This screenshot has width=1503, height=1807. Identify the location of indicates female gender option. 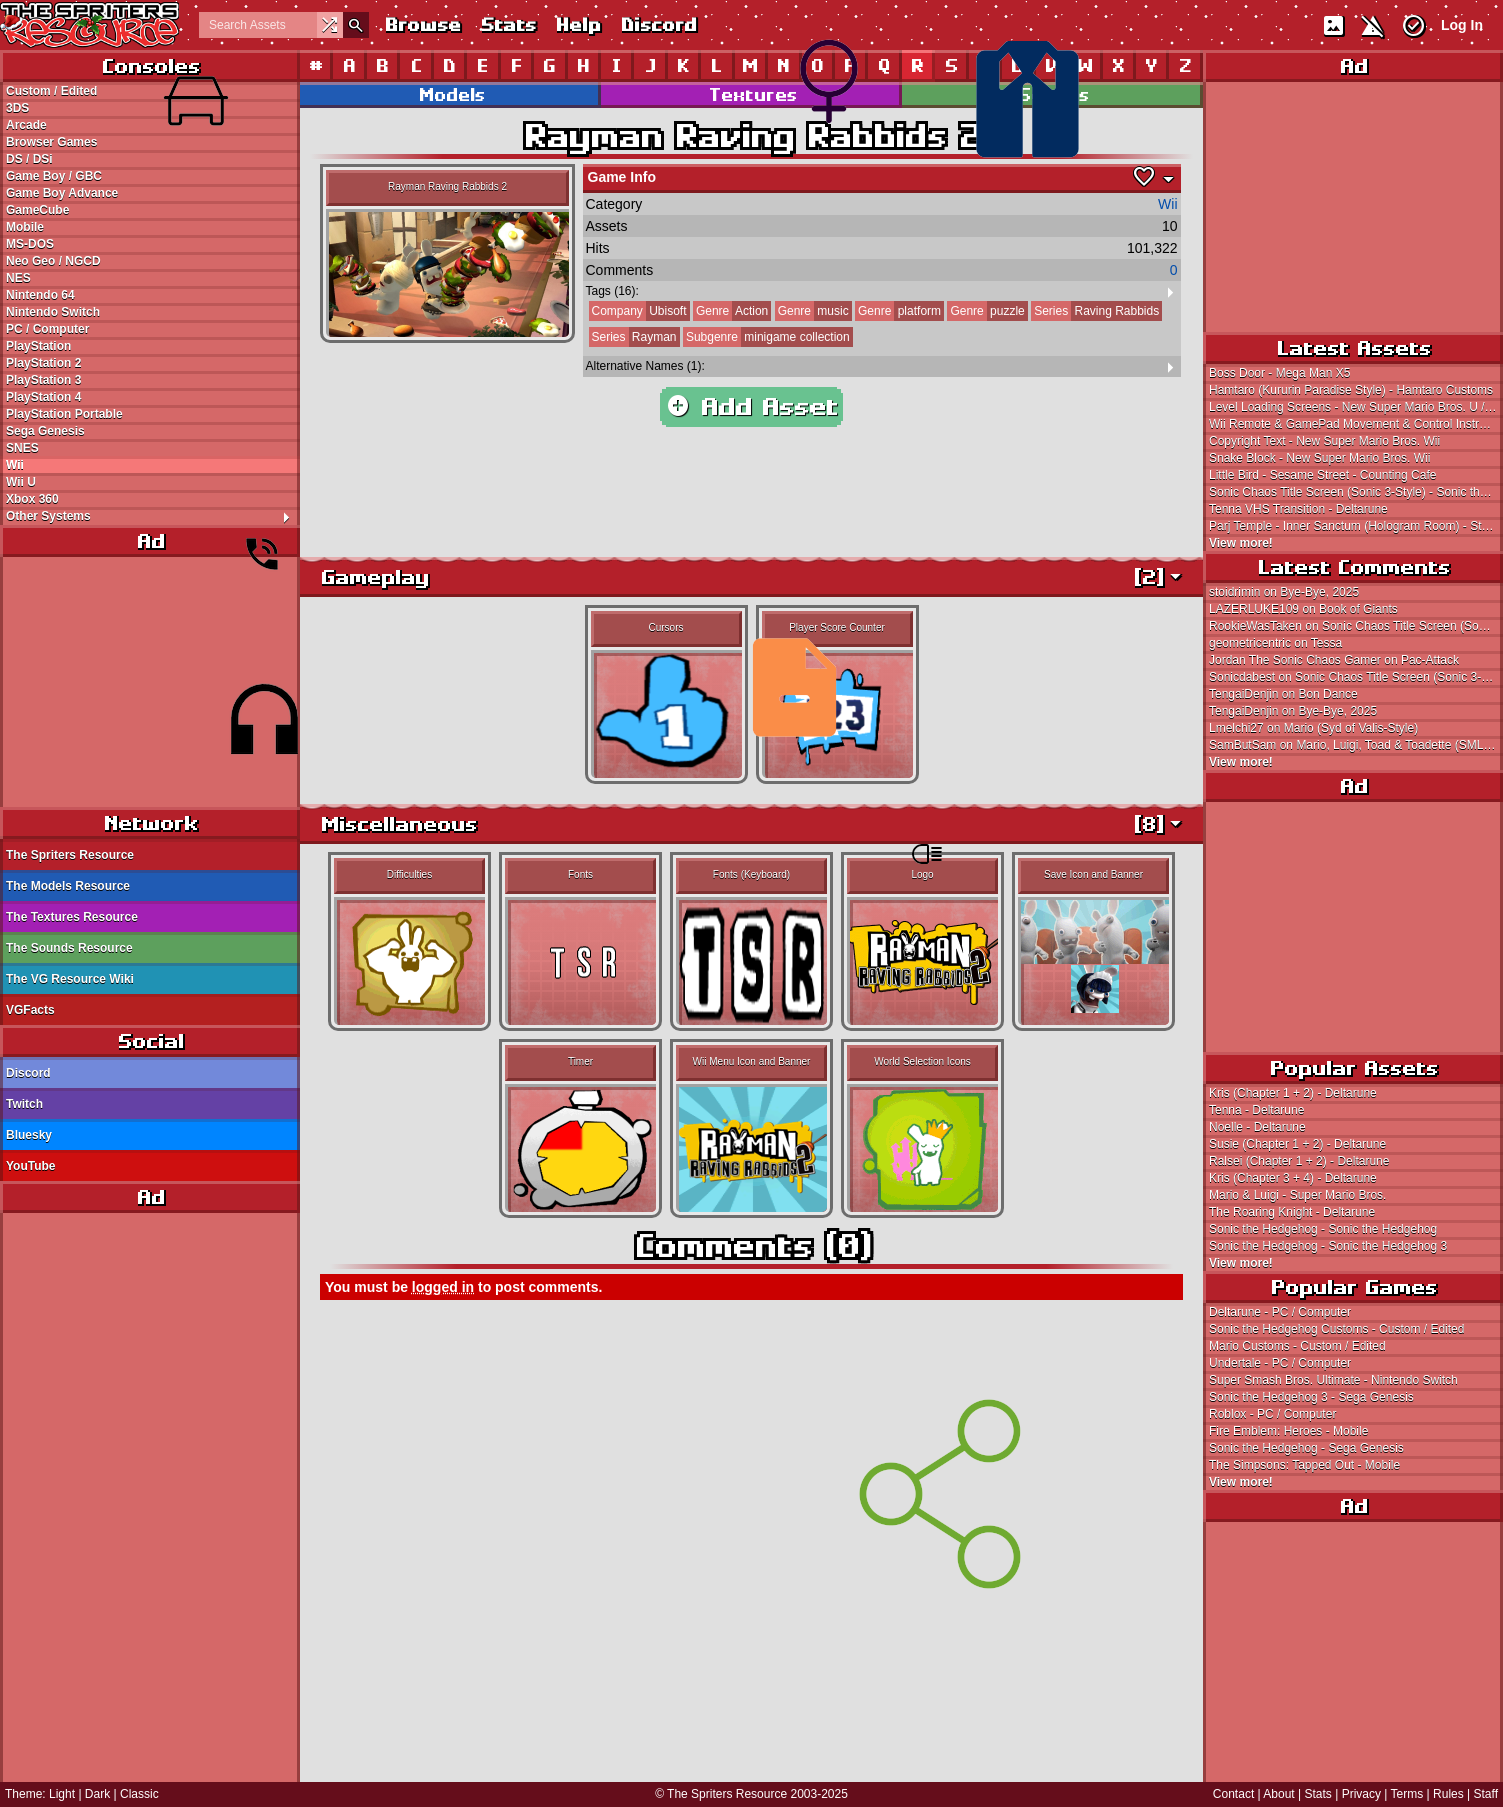
(829, 80).